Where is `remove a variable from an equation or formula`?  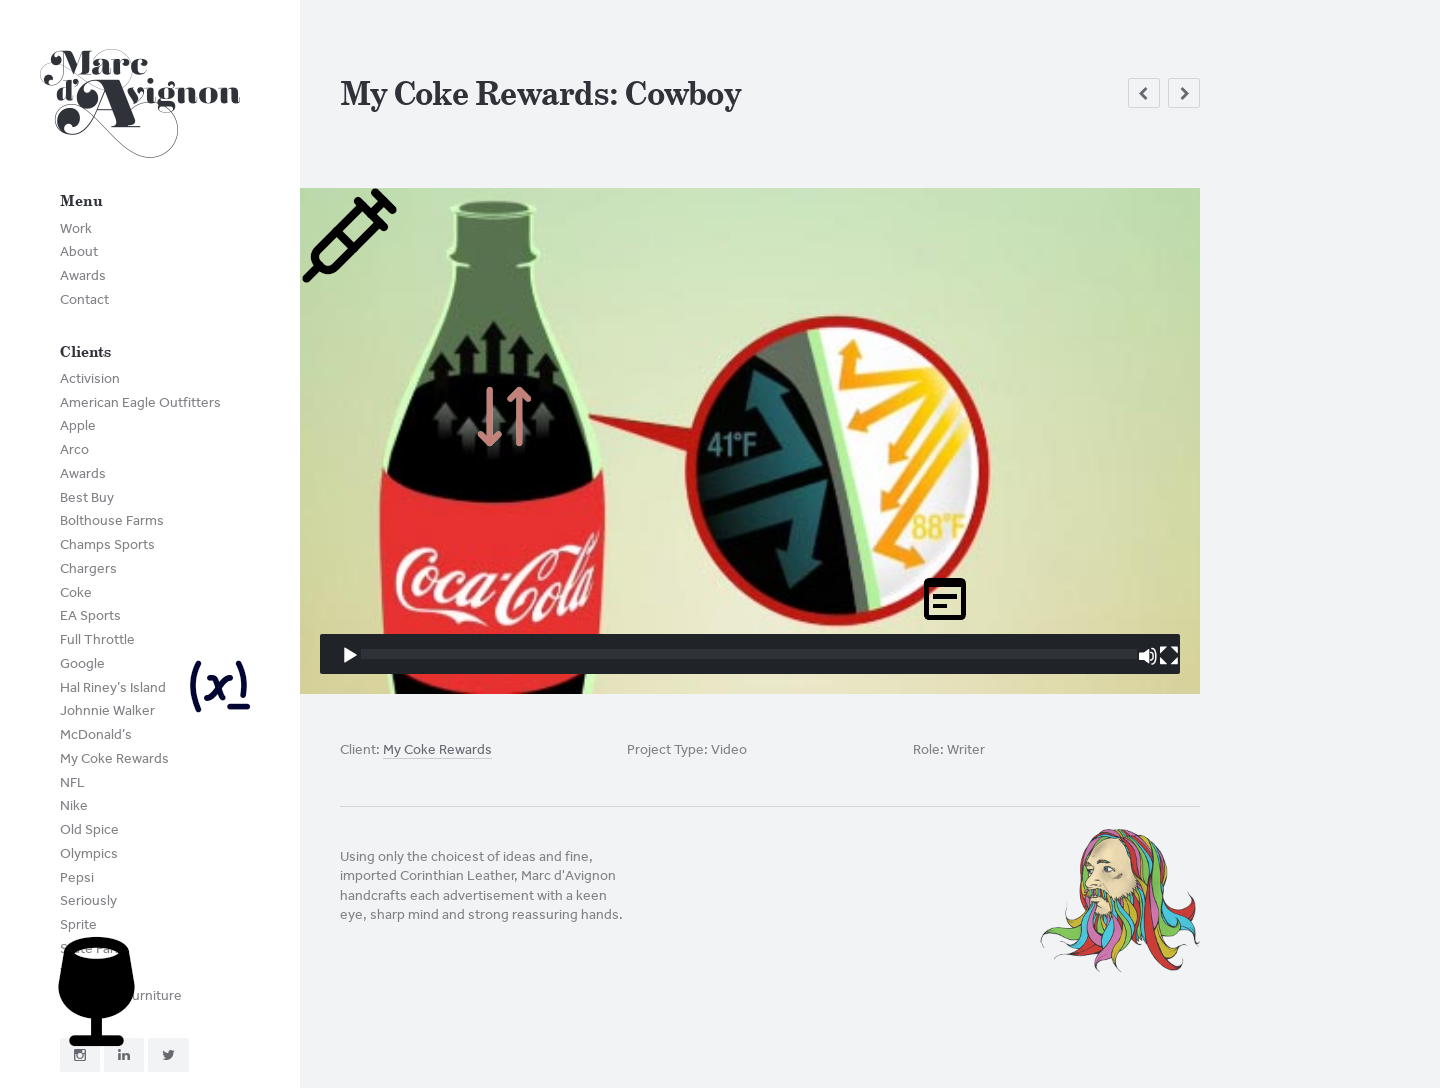
remove a variable from an equation or formula is located at coordinates (218, 686).